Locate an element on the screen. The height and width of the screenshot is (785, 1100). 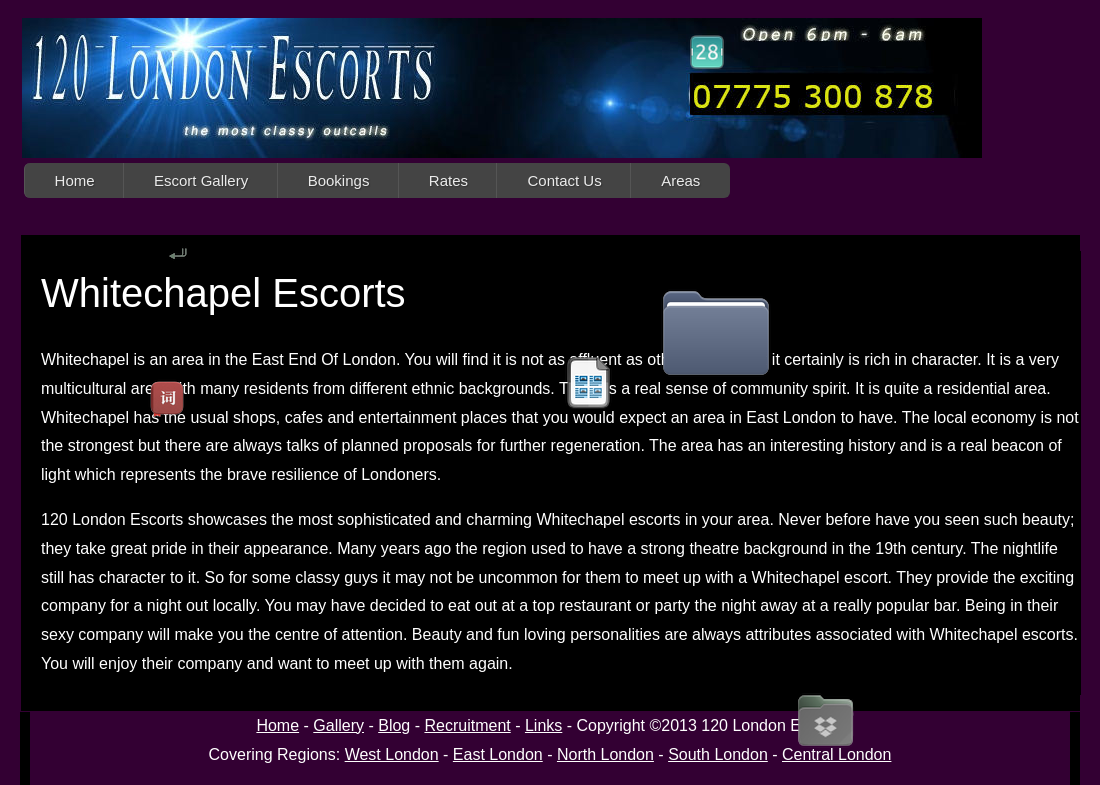
open an opendocument master document file is located at coordinates (588, 382).